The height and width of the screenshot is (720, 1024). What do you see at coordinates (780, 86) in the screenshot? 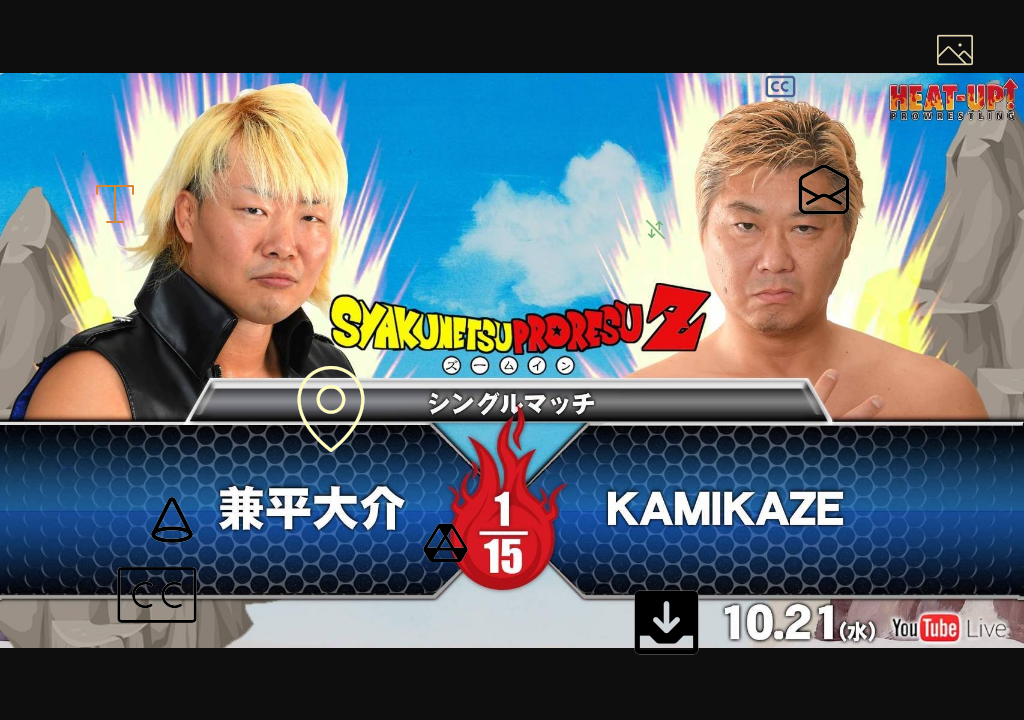
I see `enable closed captions for video content` at bounding box center [780, 86].